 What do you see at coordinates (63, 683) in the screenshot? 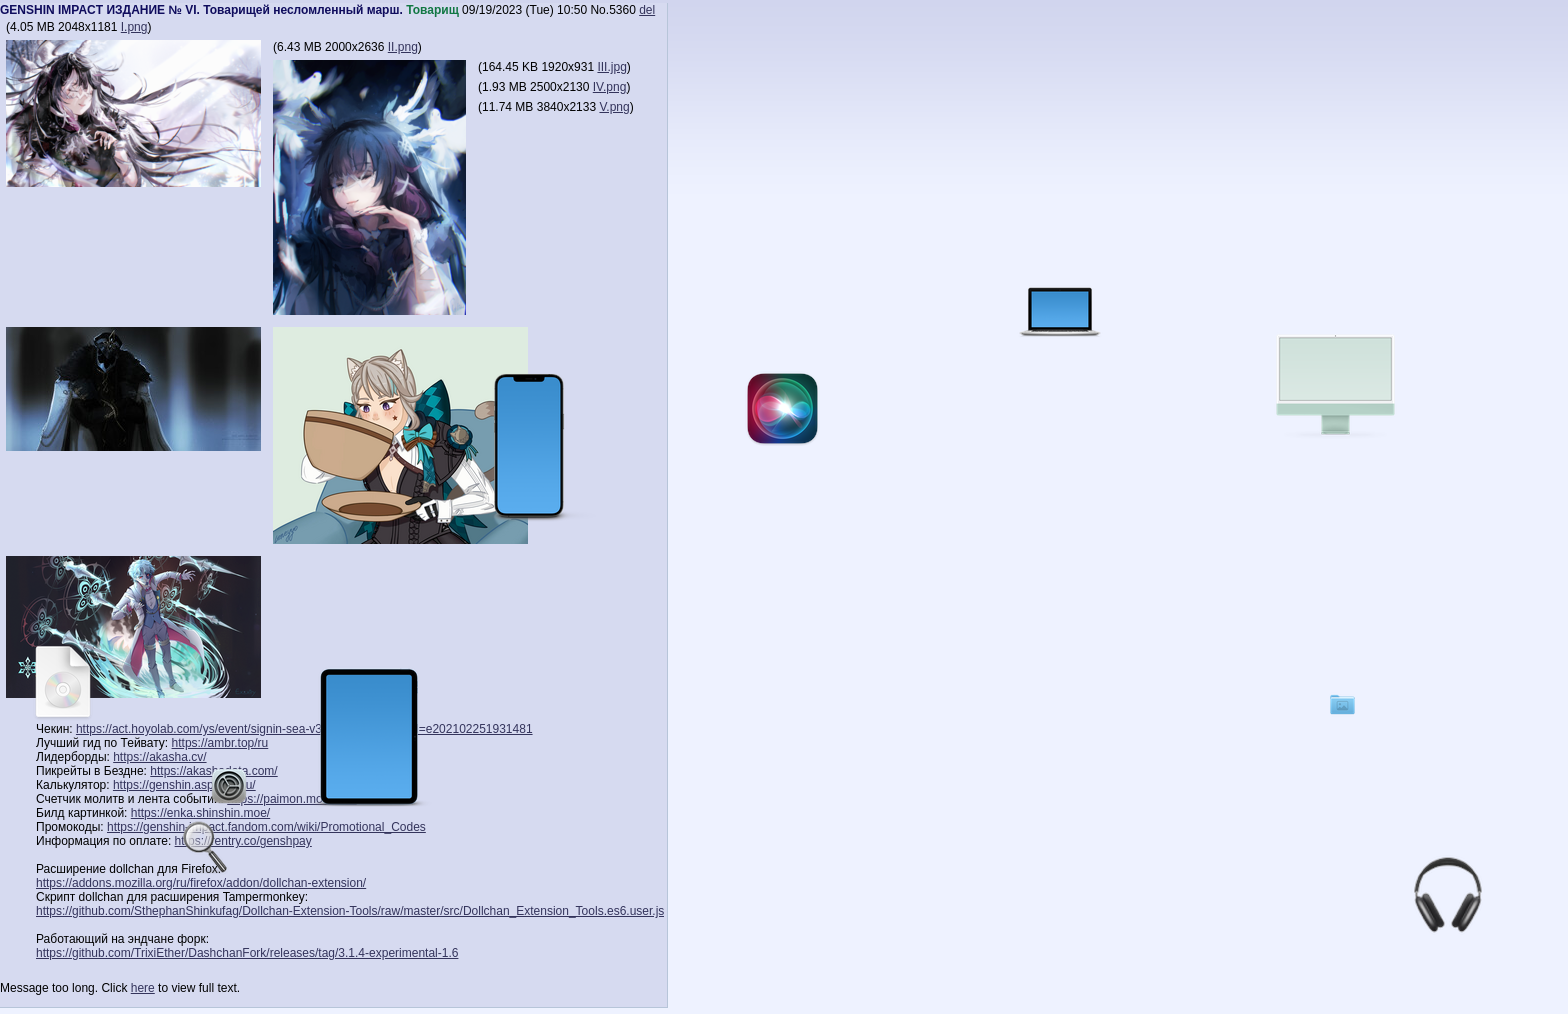
I see `an ISO disc image file` at bounding box center [63, 683].